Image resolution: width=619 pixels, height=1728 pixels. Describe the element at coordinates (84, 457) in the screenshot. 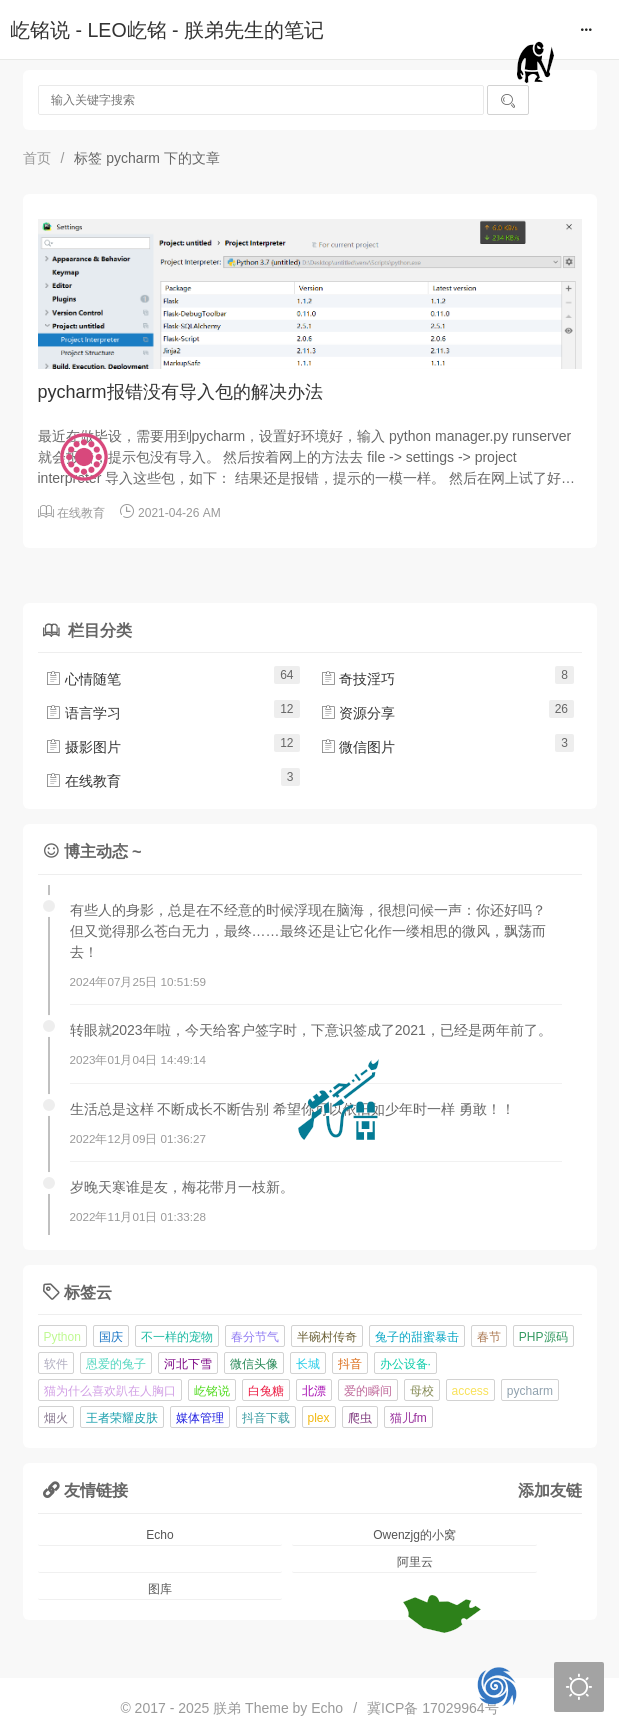

I see `rotary dial or vintage phone interface` at that location.